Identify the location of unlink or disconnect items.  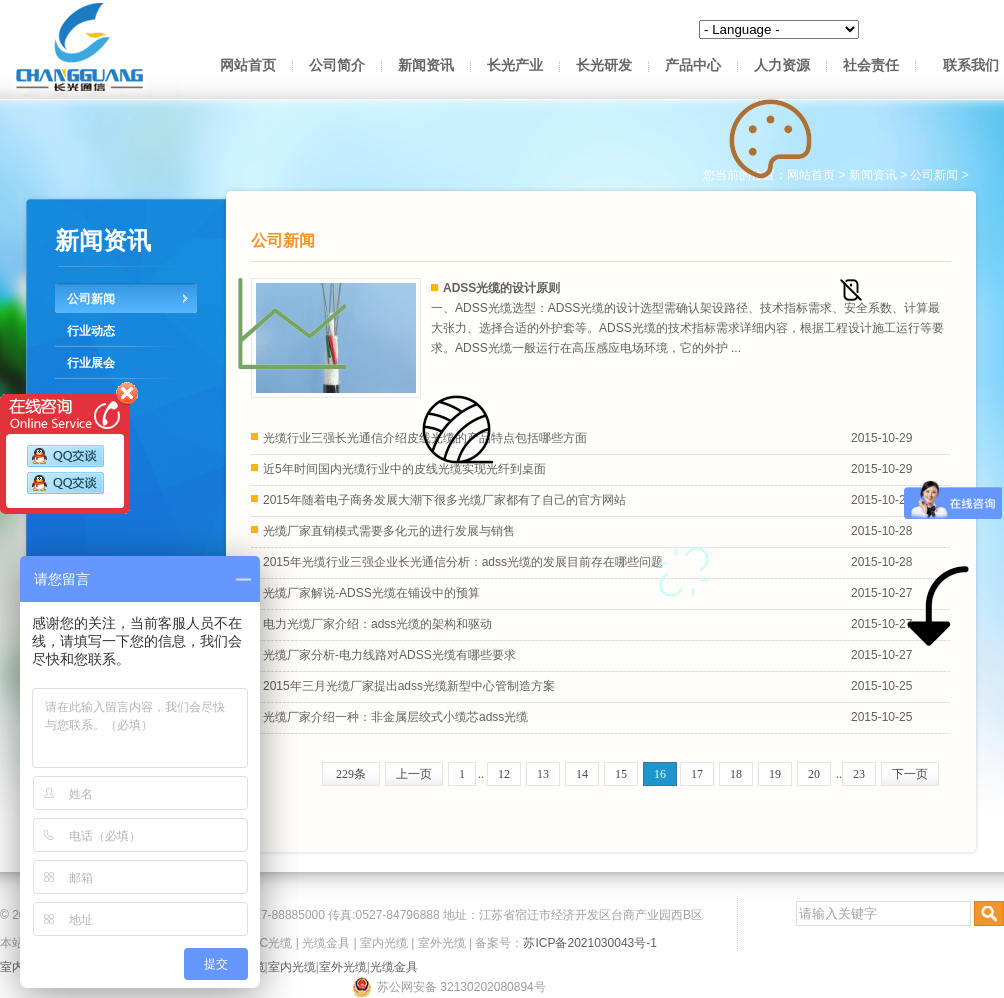
(684, 572).